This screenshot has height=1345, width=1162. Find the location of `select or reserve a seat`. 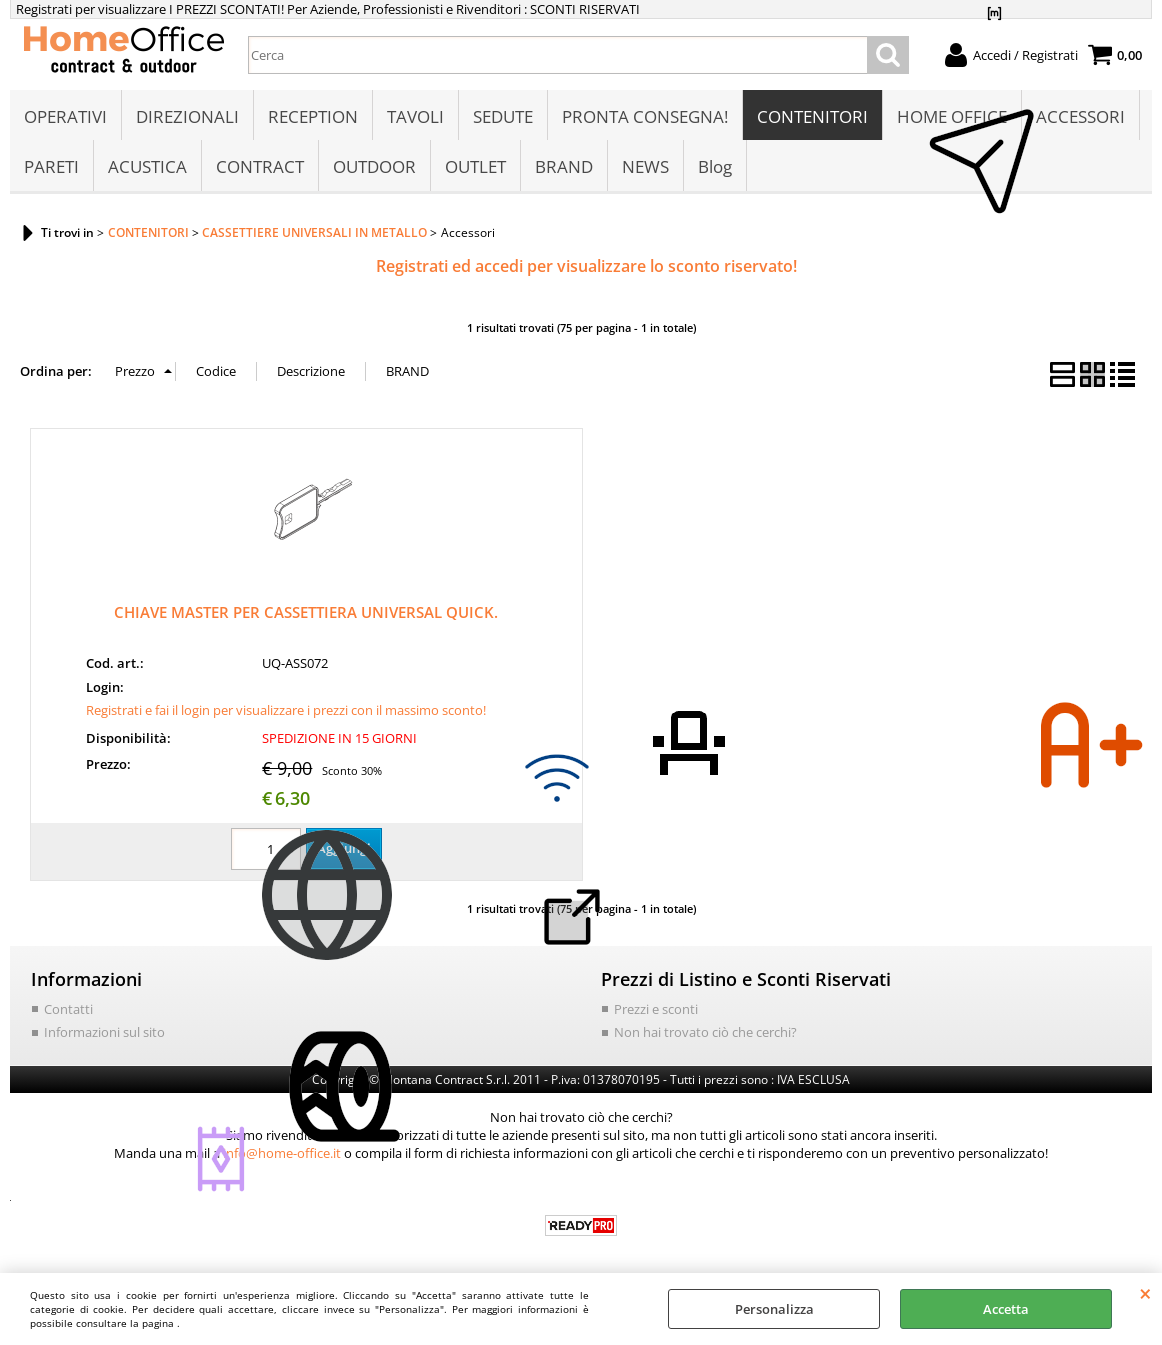

select or reserve a seat is located at coordinates (689, 743).